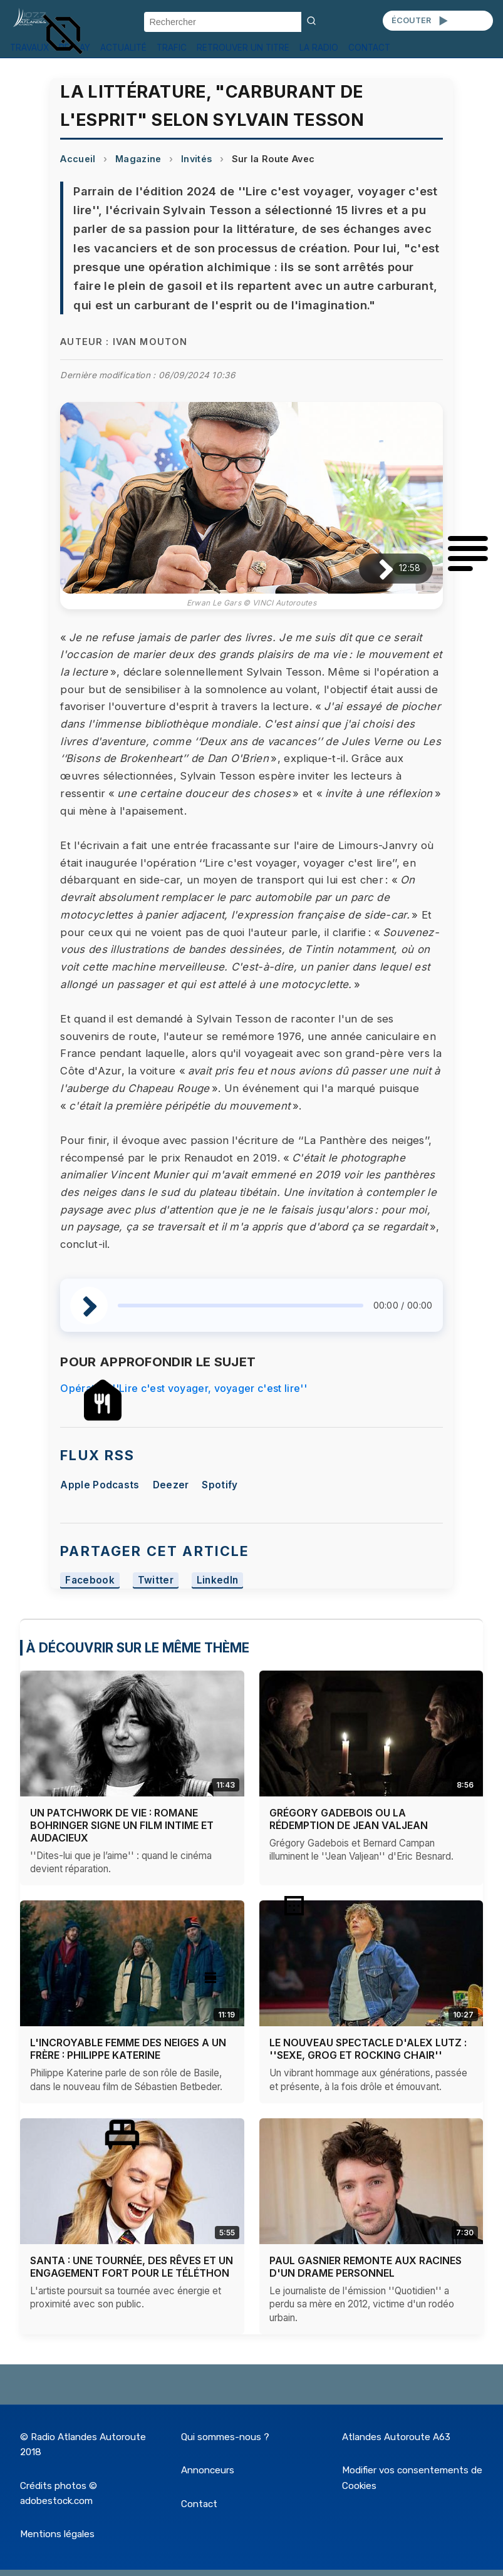 Image resolution: width=503 pixels, height=2576 pixels. What do you see at coordinates (210, 1977) in the screenshot?
I see `switch to day view in calendar` at bounding box center [210, 1977].